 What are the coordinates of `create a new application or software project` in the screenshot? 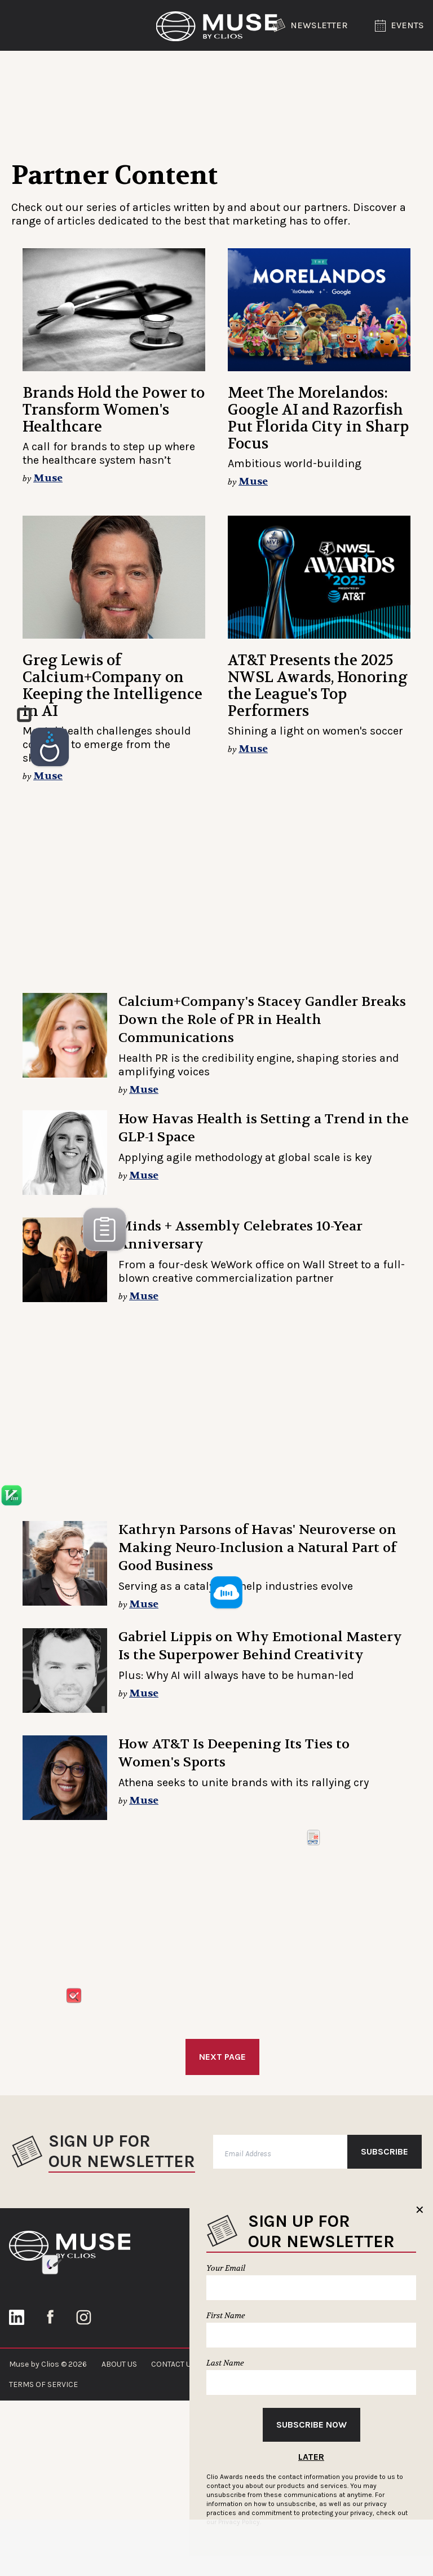 It's located at (51, 2265).